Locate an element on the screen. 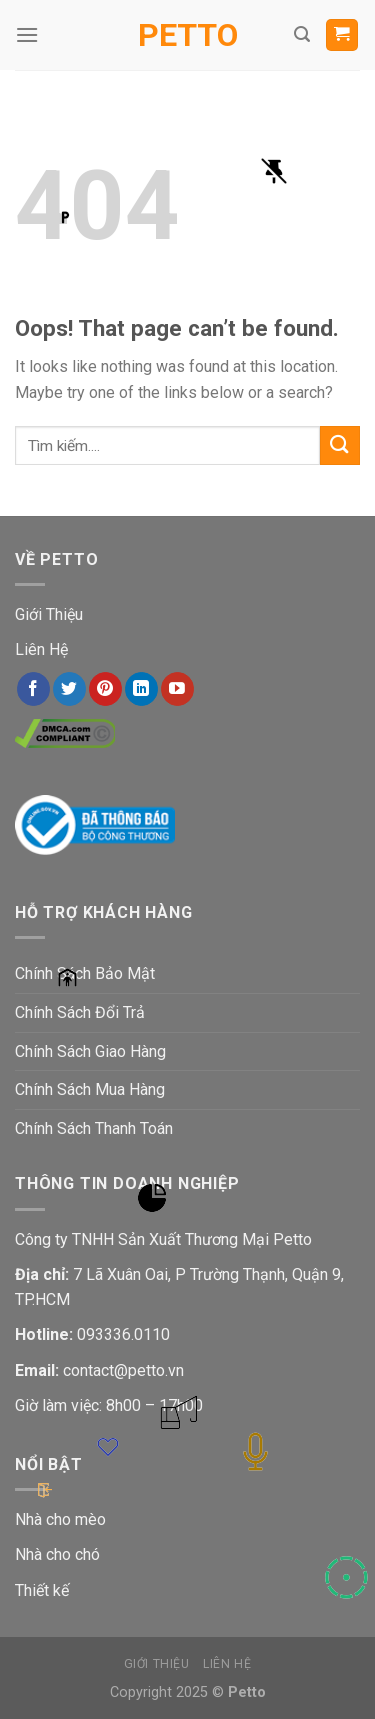  sign in to your account is located at coordinates (44, 1489).